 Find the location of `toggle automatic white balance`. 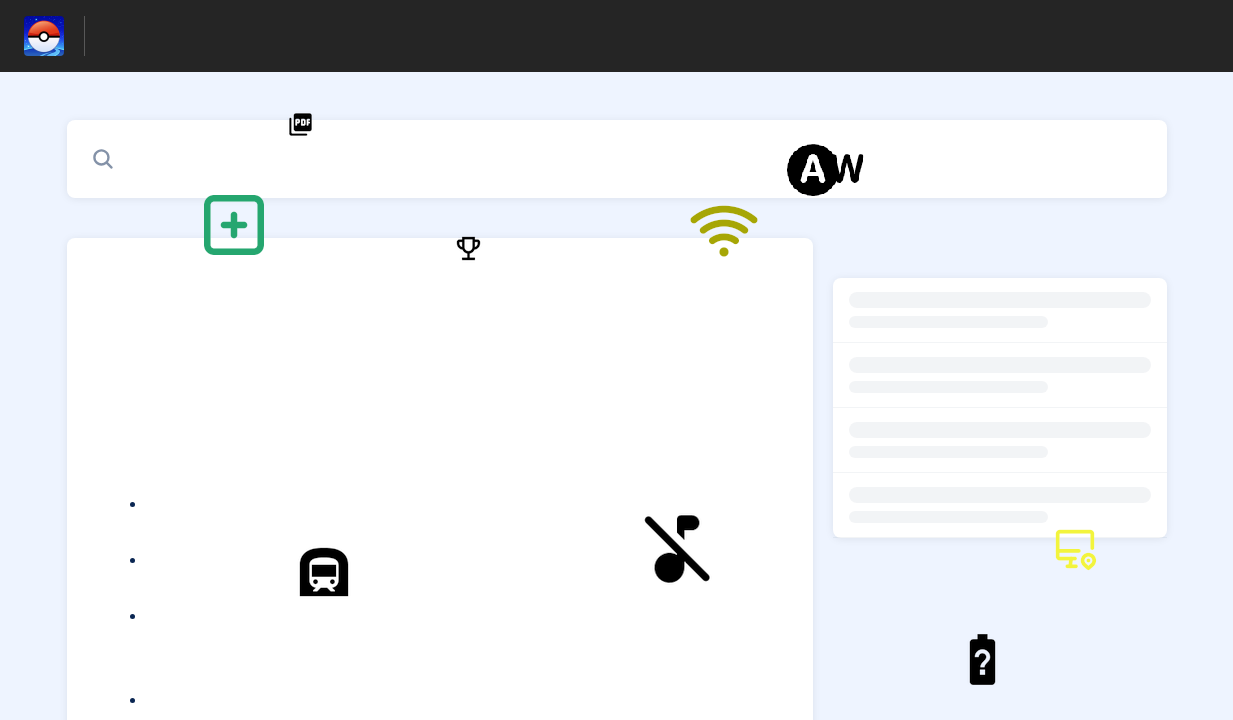

toggle automatic white balance is located at coordinates (826, 170).